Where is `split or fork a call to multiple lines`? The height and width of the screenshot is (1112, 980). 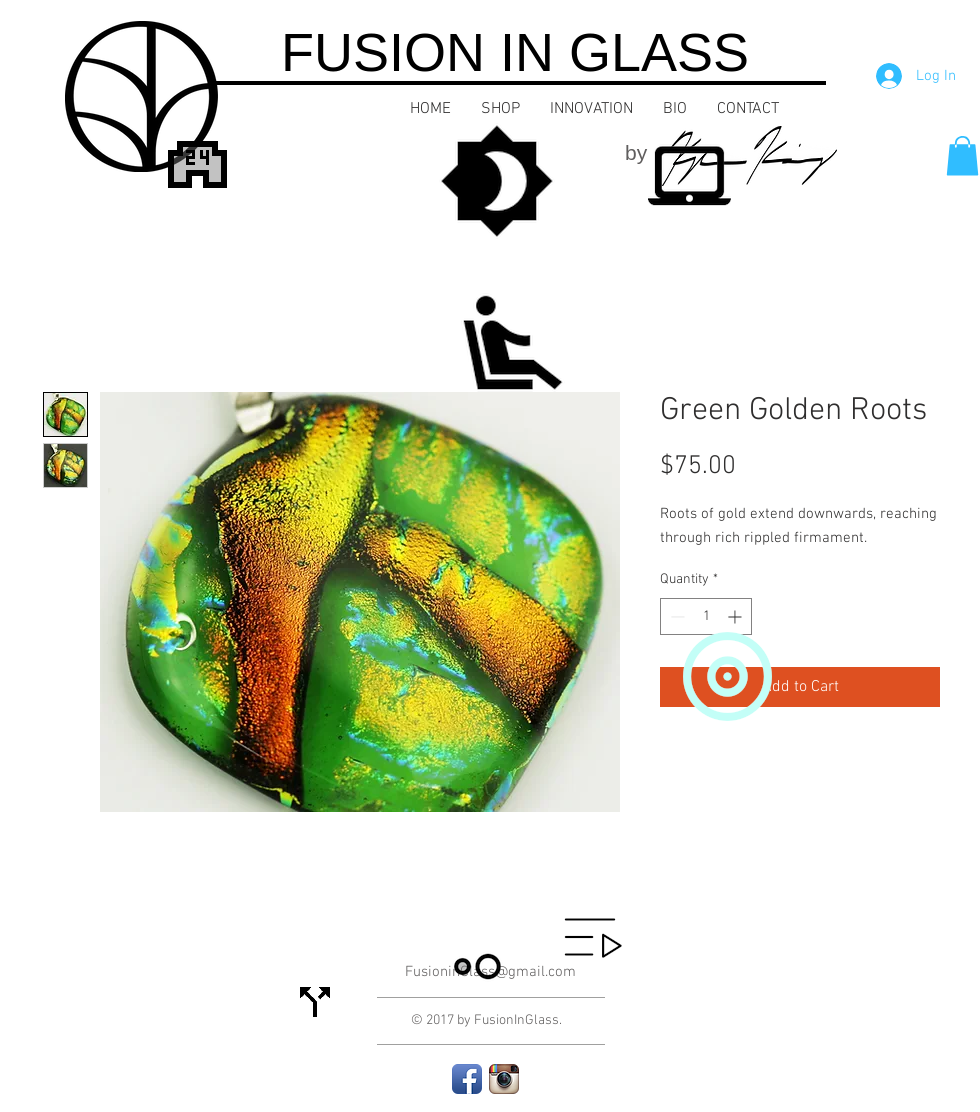 split or fork a call to multiple lines is located at coordinates (315, 1002).